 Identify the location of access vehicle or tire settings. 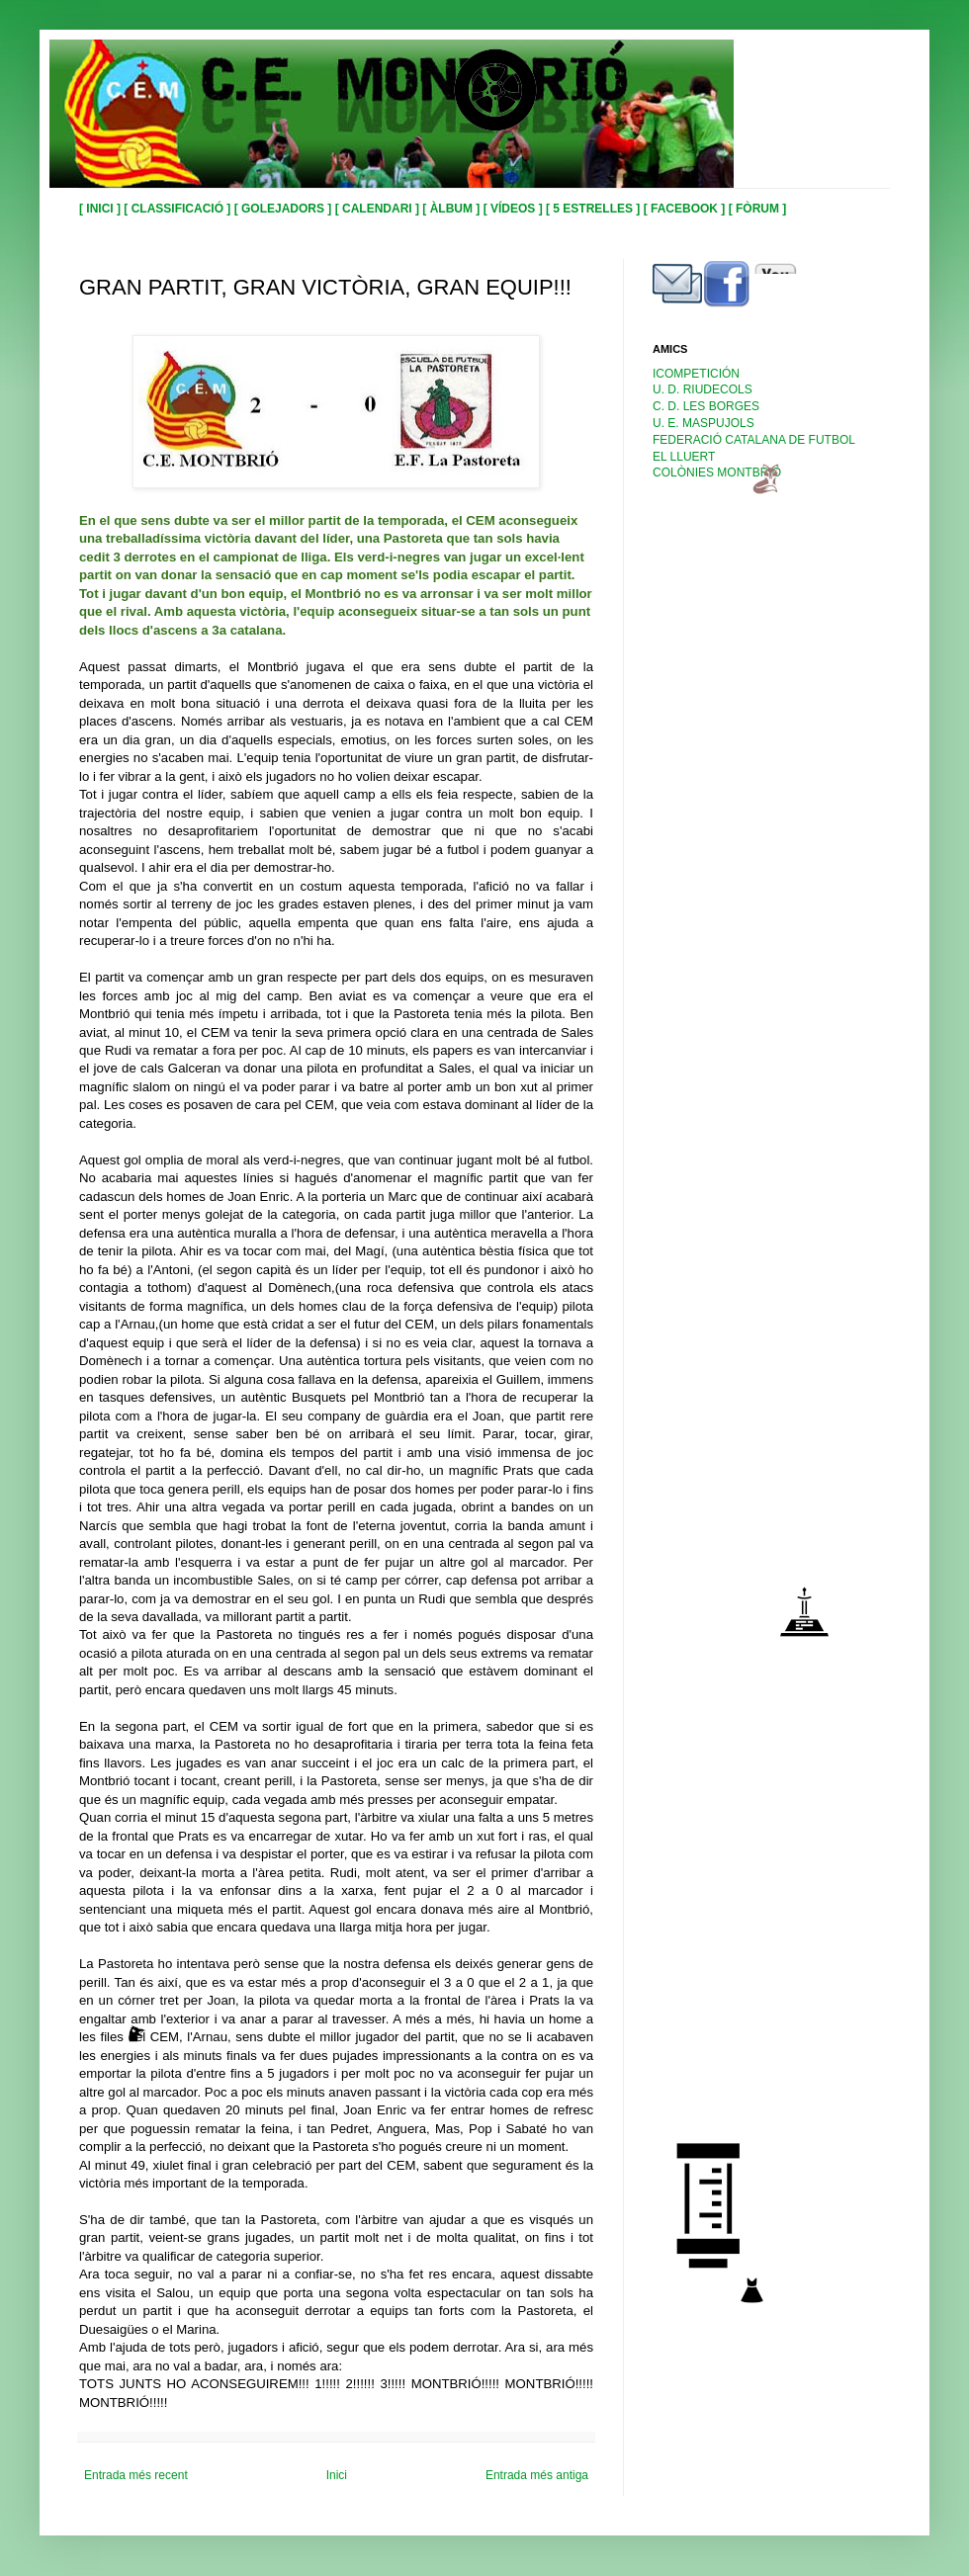
(495, 90).